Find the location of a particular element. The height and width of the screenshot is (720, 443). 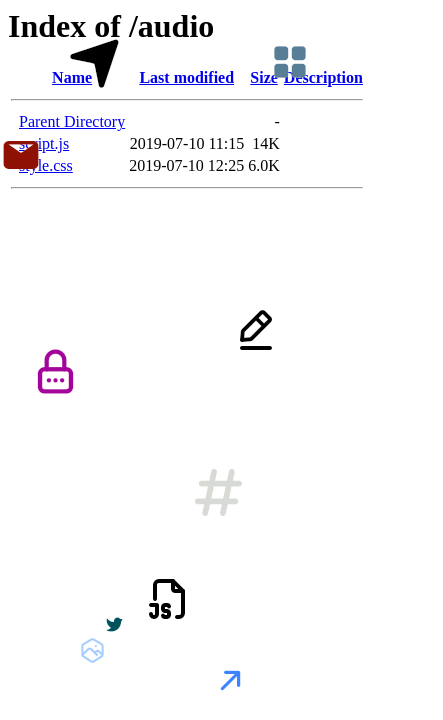

edit content or text is located at coordinates (256, 330).